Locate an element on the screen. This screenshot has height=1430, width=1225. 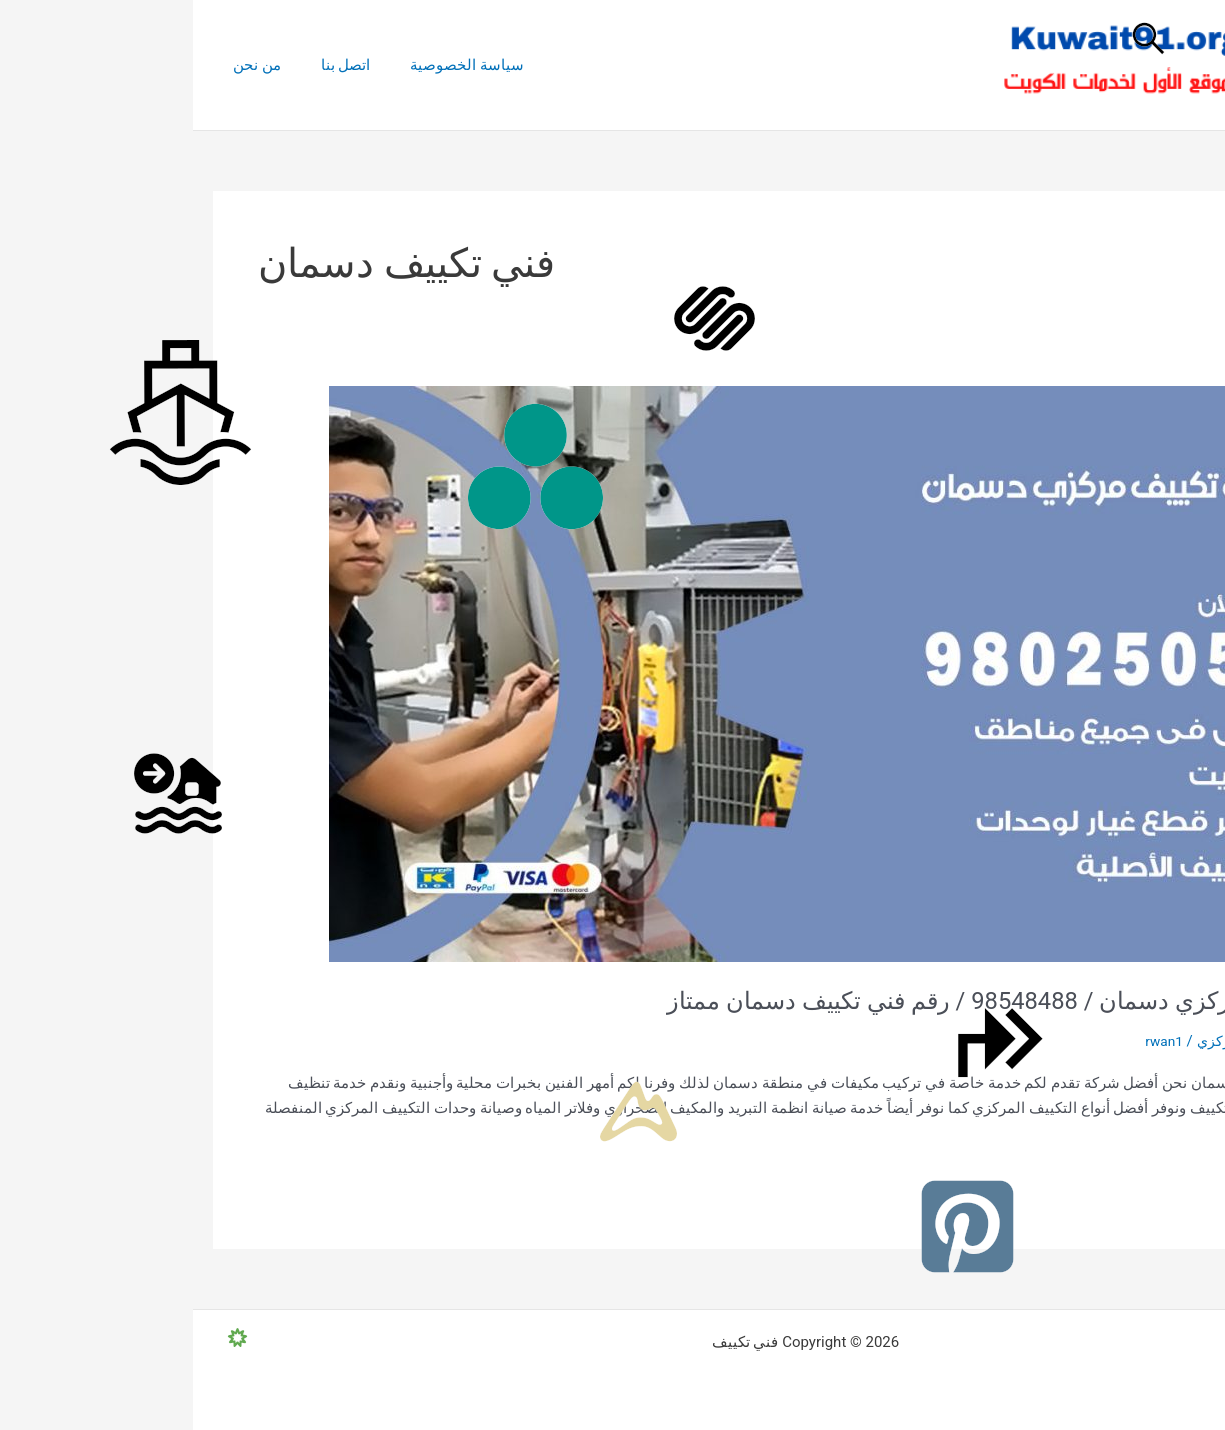
open the AllTrails app is located at coordinates (638, 1111).